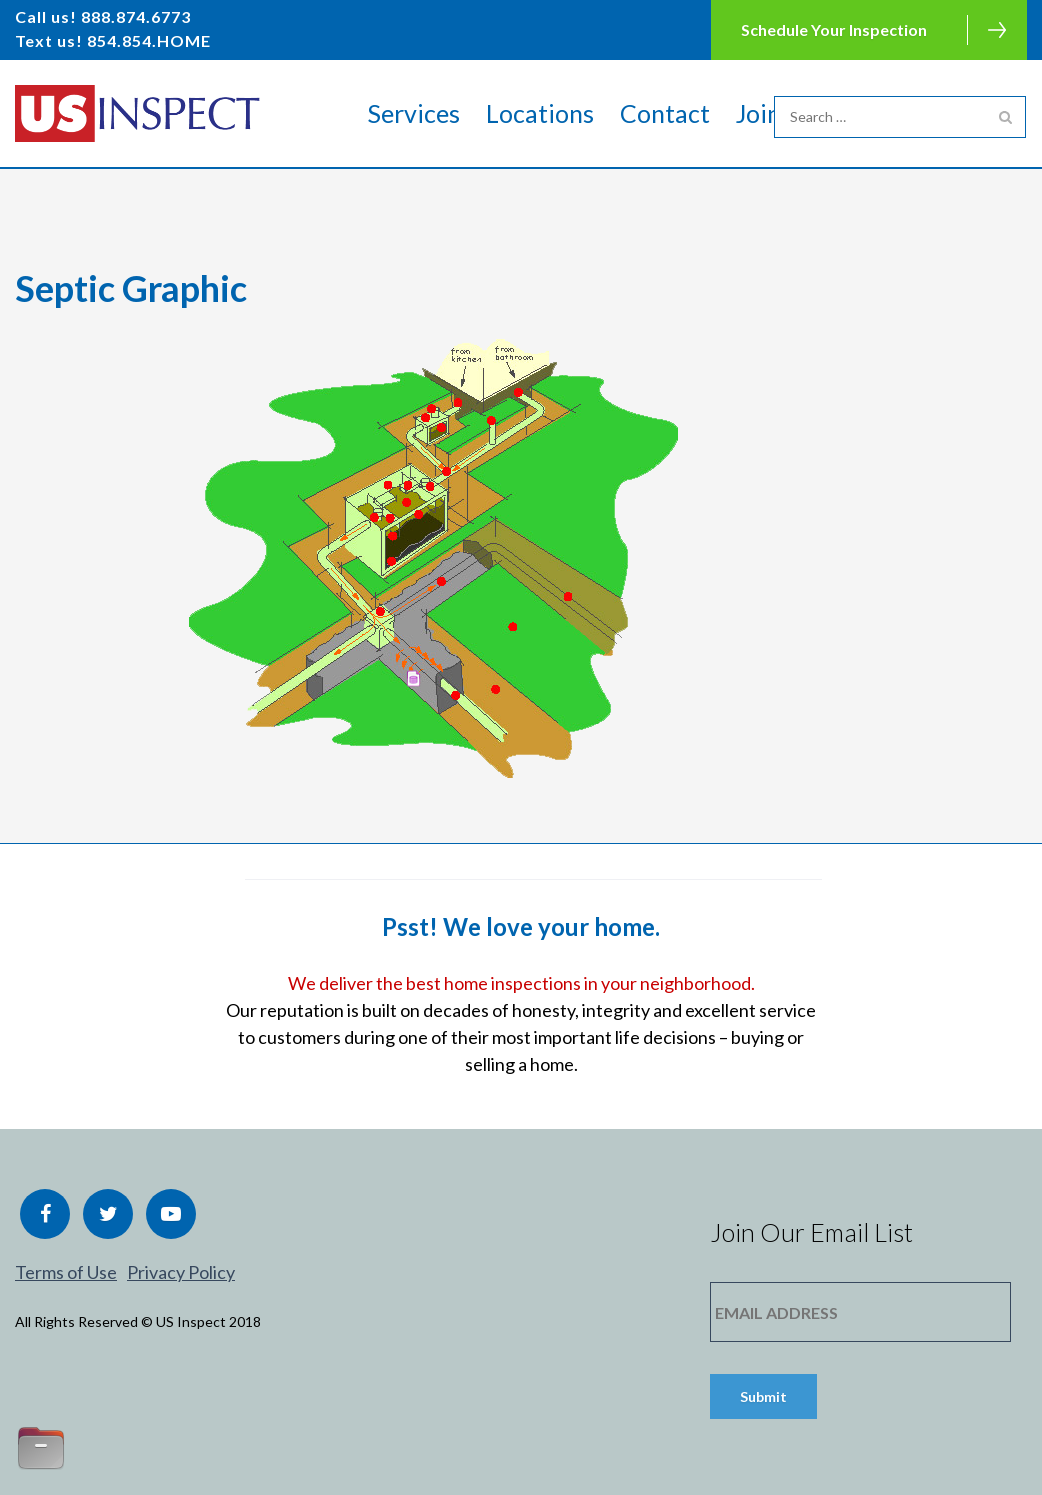 The width and height of the screenshot is (1042, 1495). I want to click on open the file manager application, so click(41, 1448).